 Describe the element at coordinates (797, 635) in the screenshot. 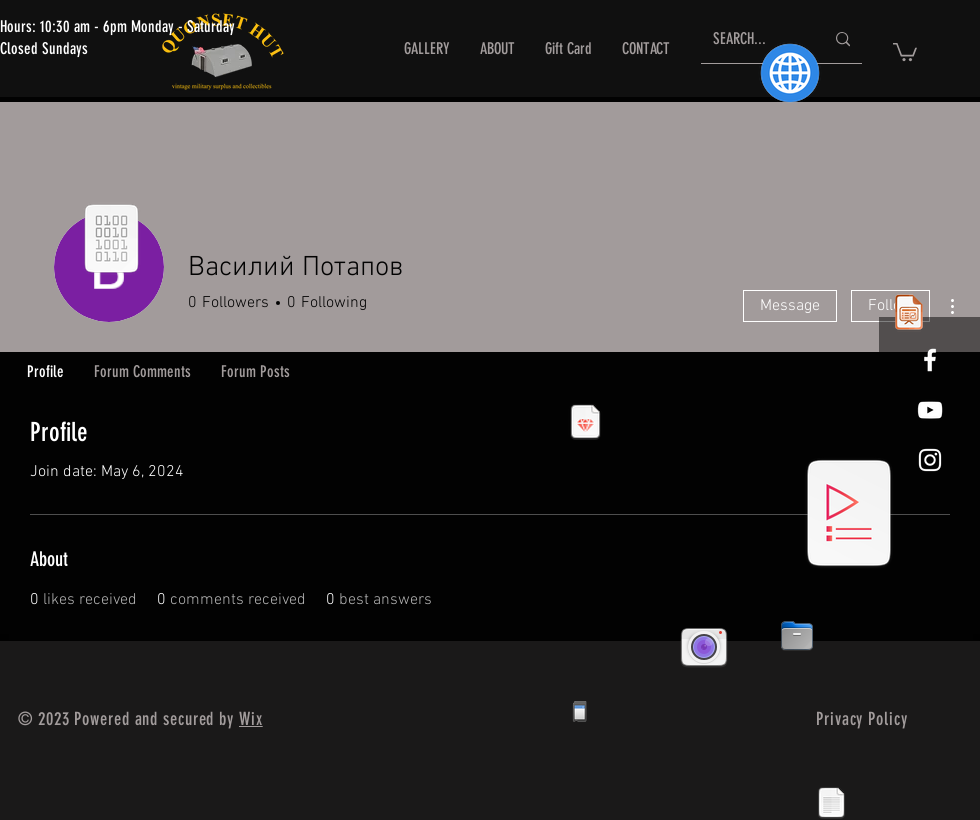

I see `open the nautilus file manager` at that location.